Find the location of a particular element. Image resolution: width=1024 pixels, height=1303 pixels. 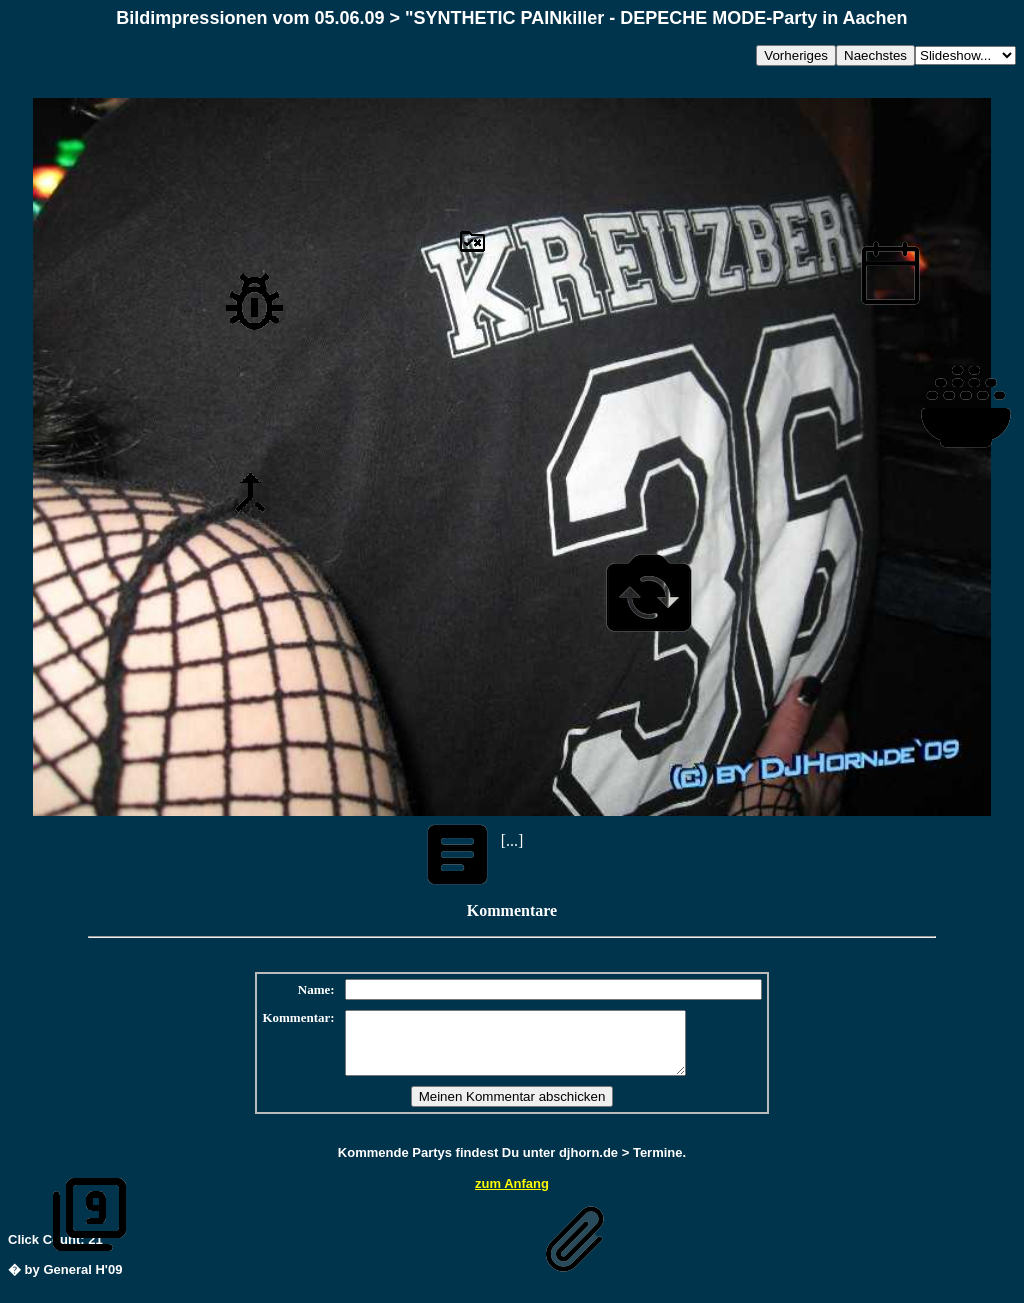

access pest control services is located at coordinates (254, 301).